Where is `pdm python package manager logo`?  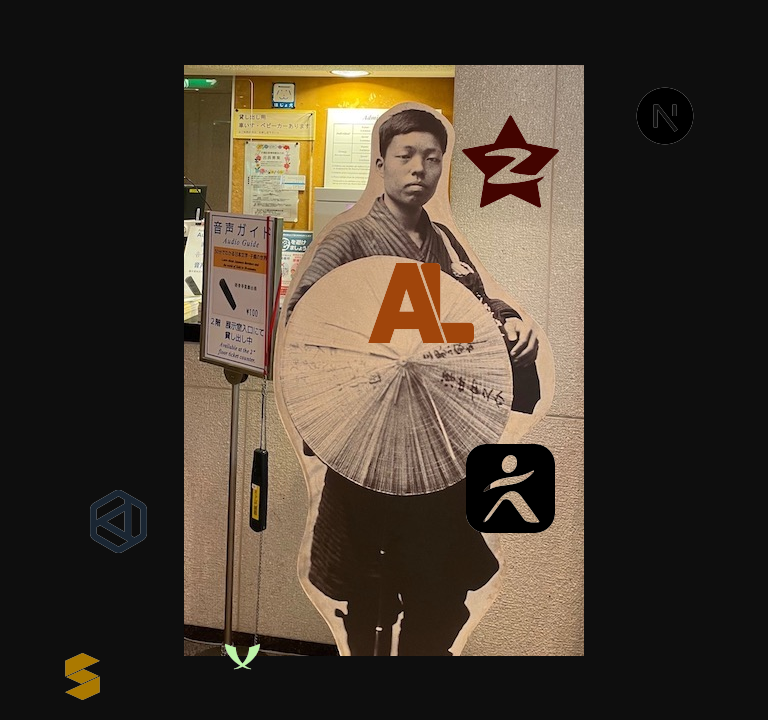 pdm python package manager logo is located at coordinates (118, 521).